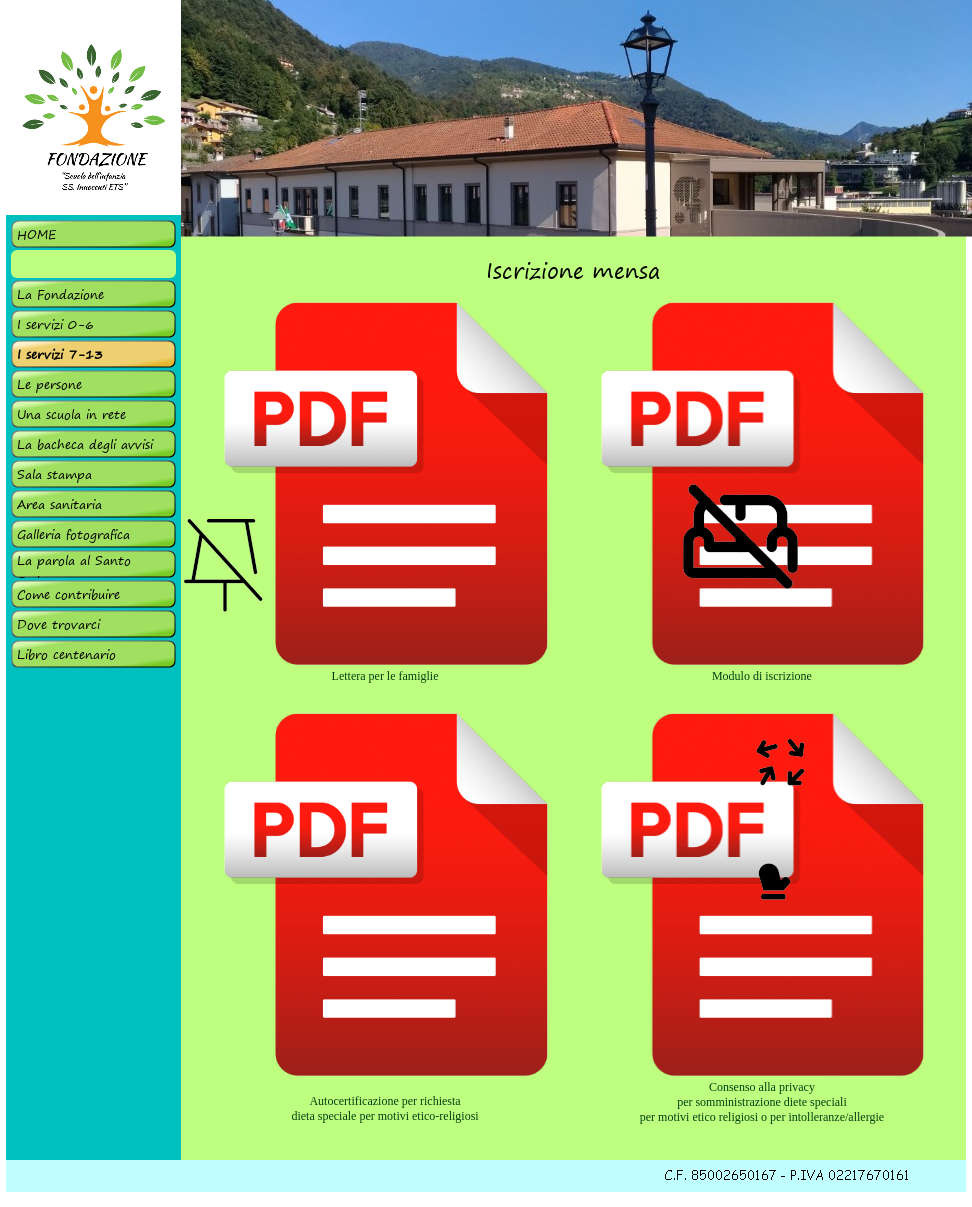  Describe the element at coordinates (225, 560) in the screenshot. I see `unpin this item` at that location.